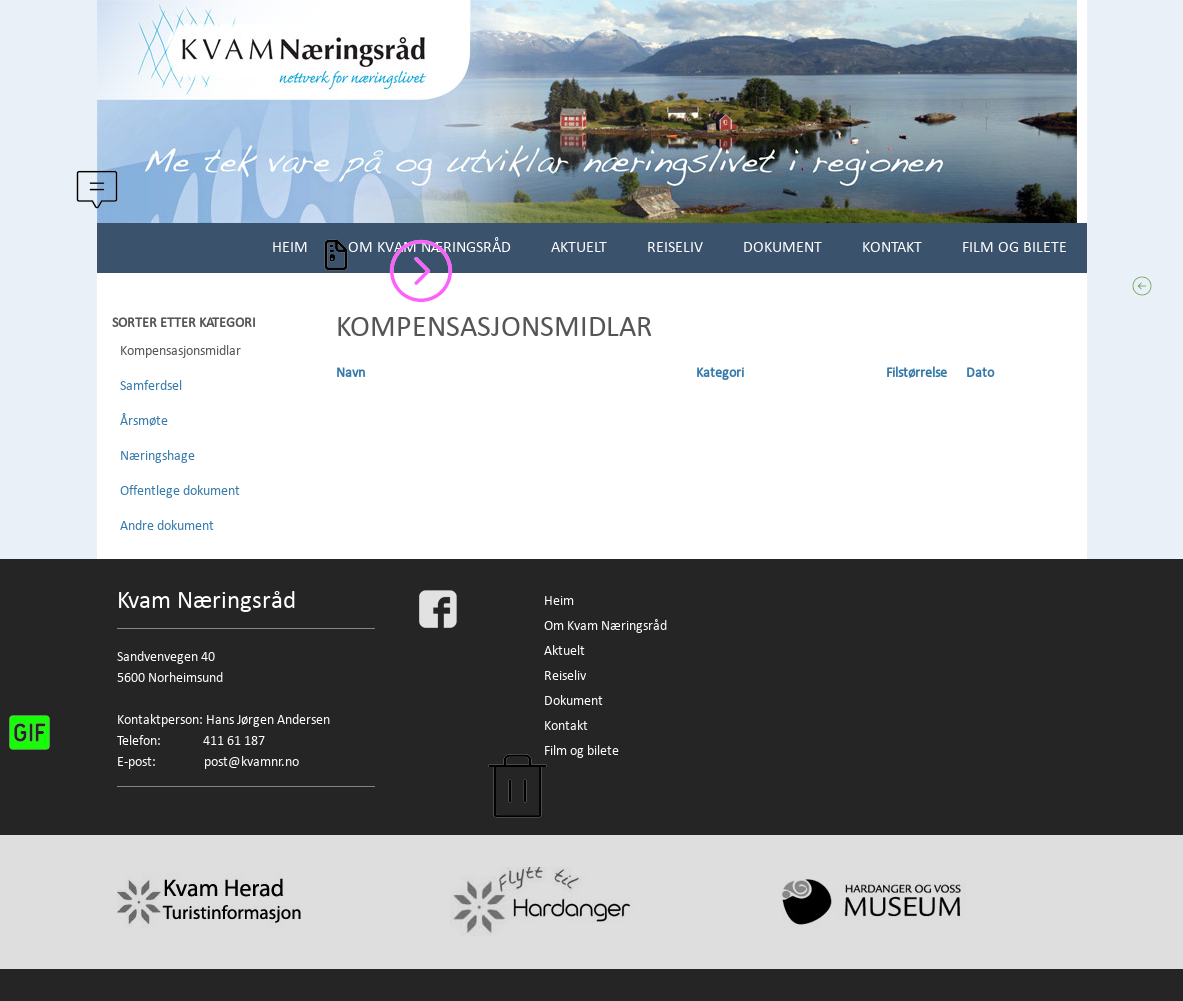  I want to click on delete this item, so click(517, 788).